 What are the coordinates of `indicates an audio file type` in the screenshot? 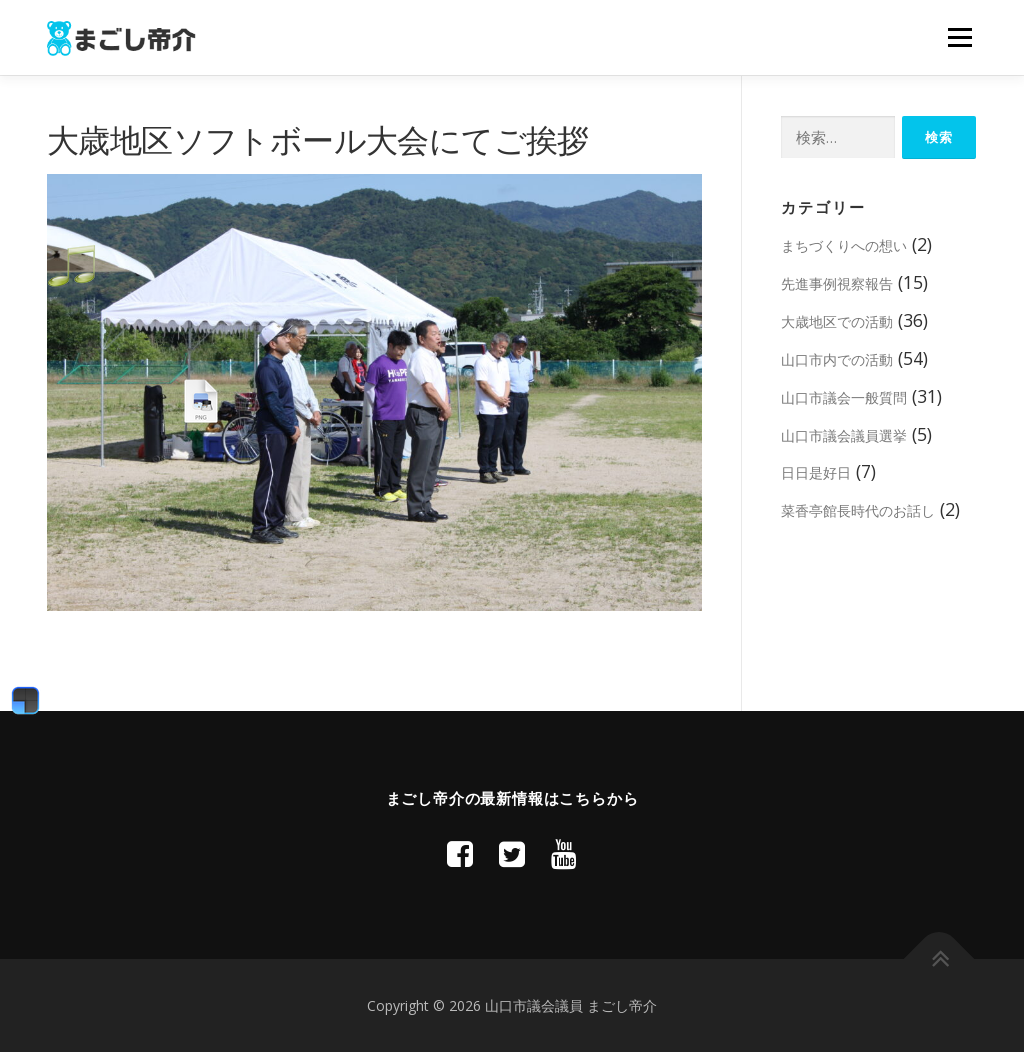 It's located at (71, 266).